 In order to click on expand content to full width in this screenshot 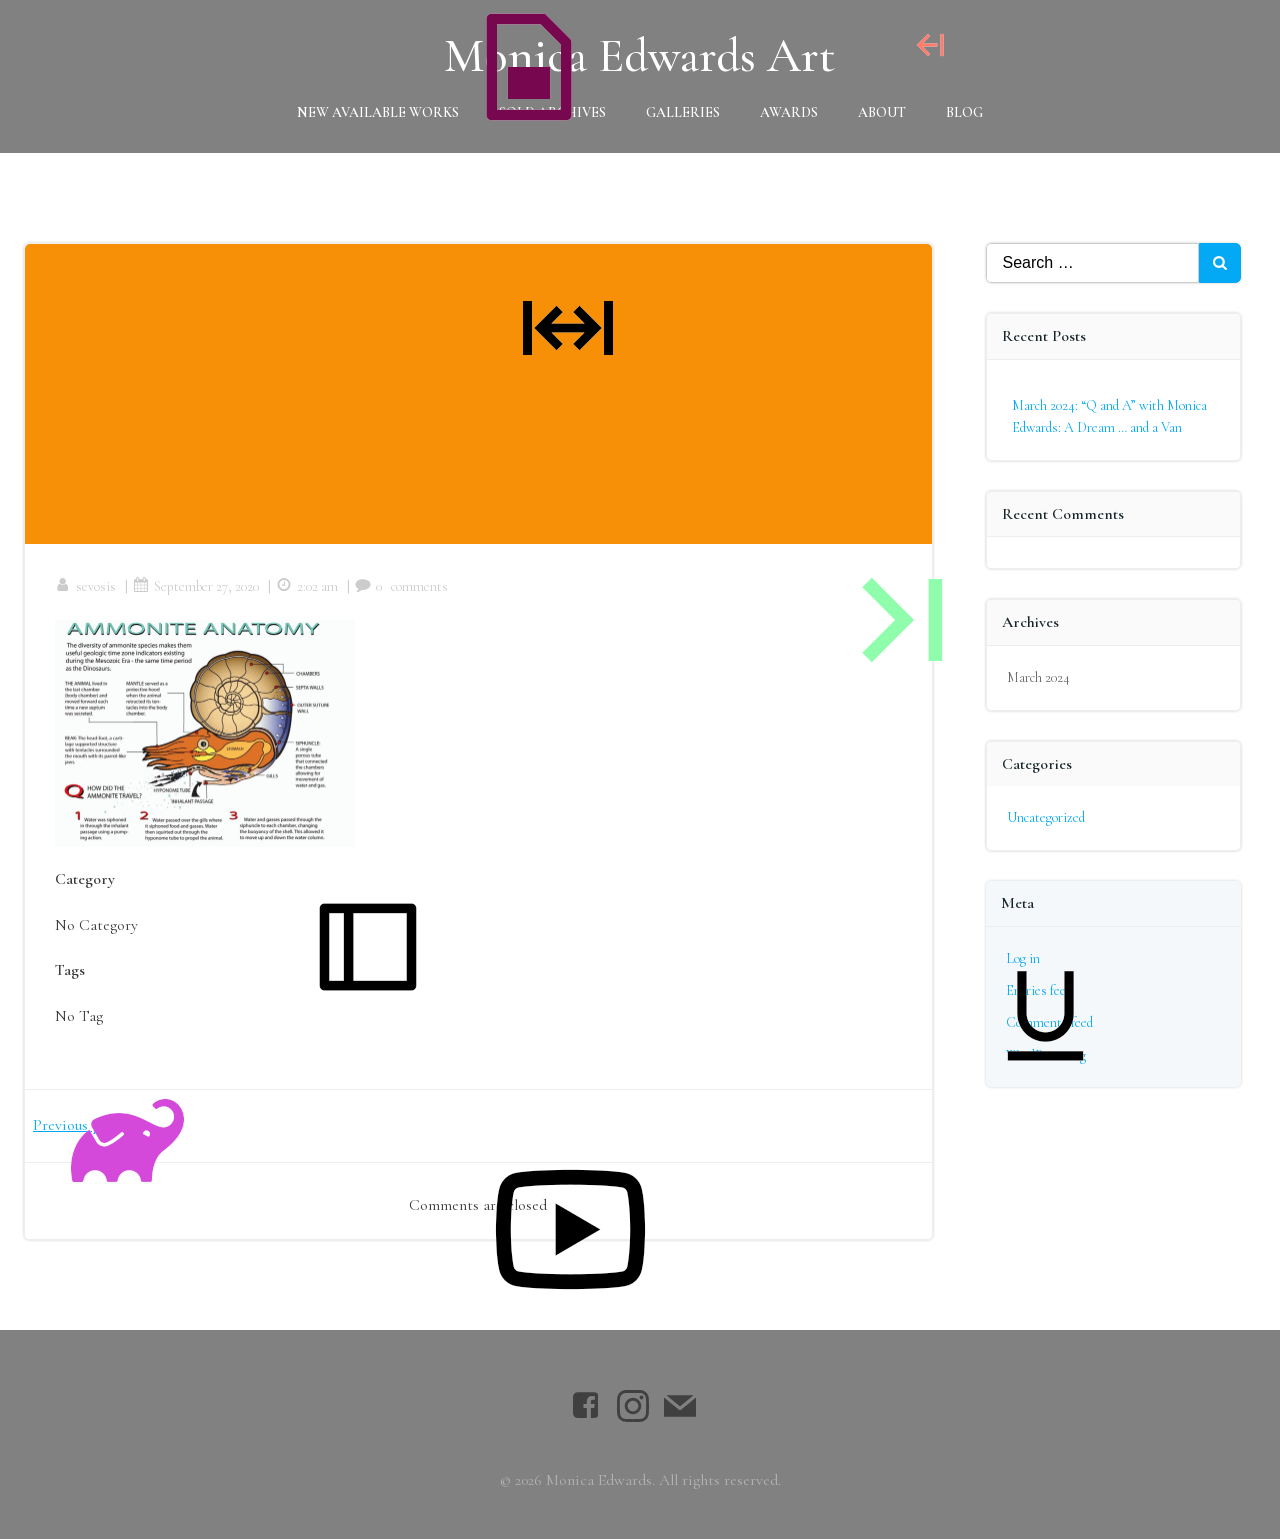, I will do `click(568, 328)`.